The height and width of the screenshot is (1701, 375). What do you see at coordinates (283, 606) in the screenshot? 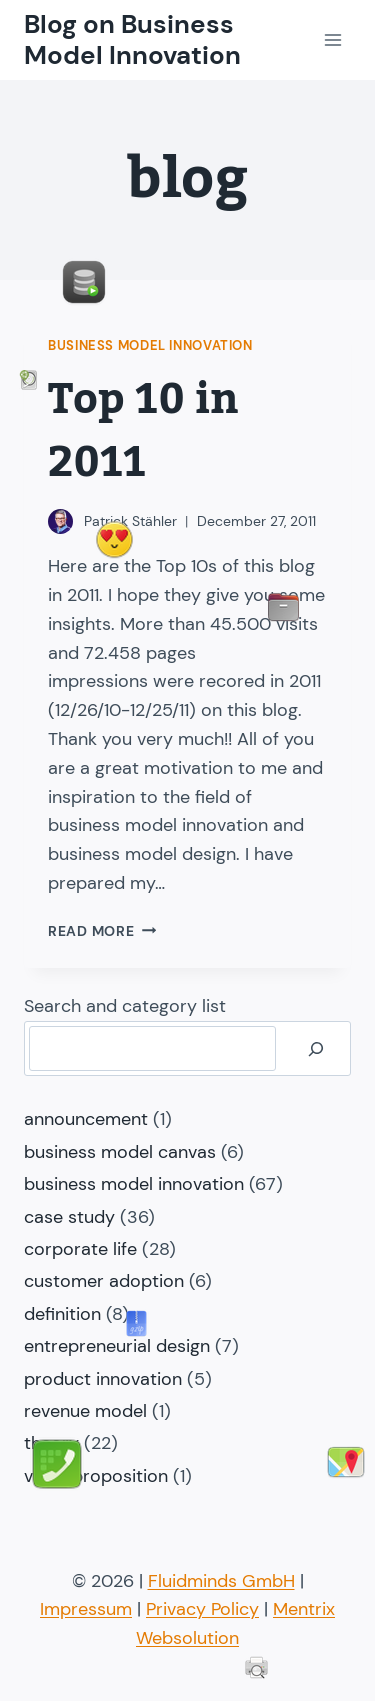
I see `open the file manager application` at bounding box center [283, 606].